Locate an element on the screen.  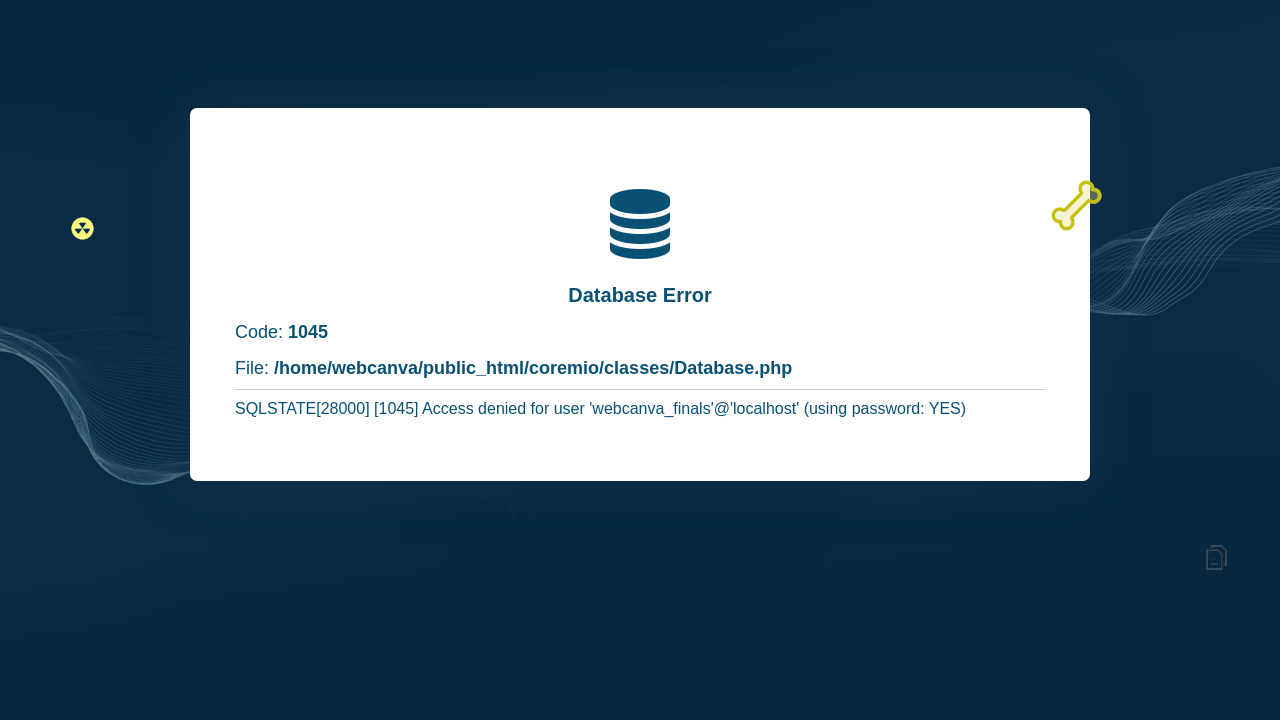
access pet-related features or settings is located at coordinates (1076, 205).